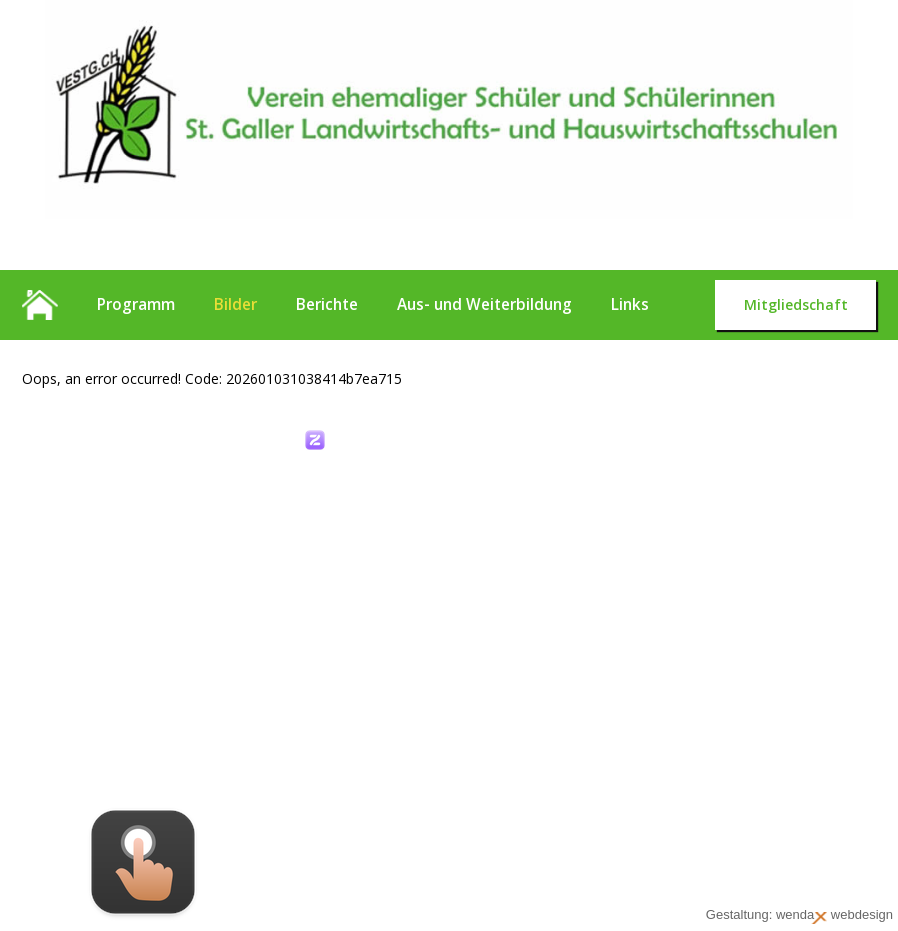 This screenshot has height=931, width=898. Describe the element at coordinates (315, 440) in the screenshot. I see `open zen browser (twilight theme)` at that location.